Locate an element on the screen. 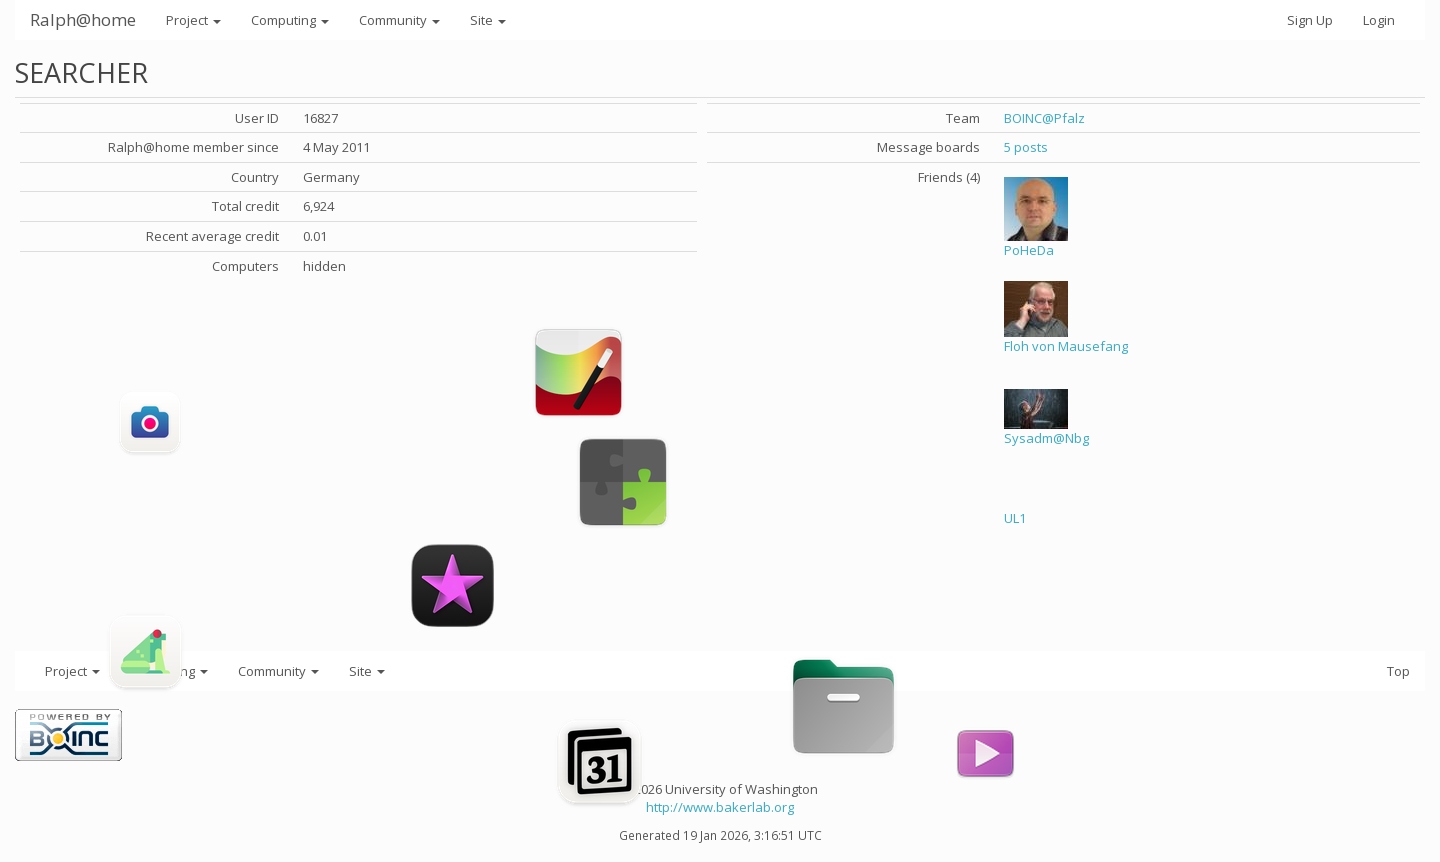 The width and height of the screenshot is (1440, 862). open simplescreenrecorder app is located at coordinates (150, 422).